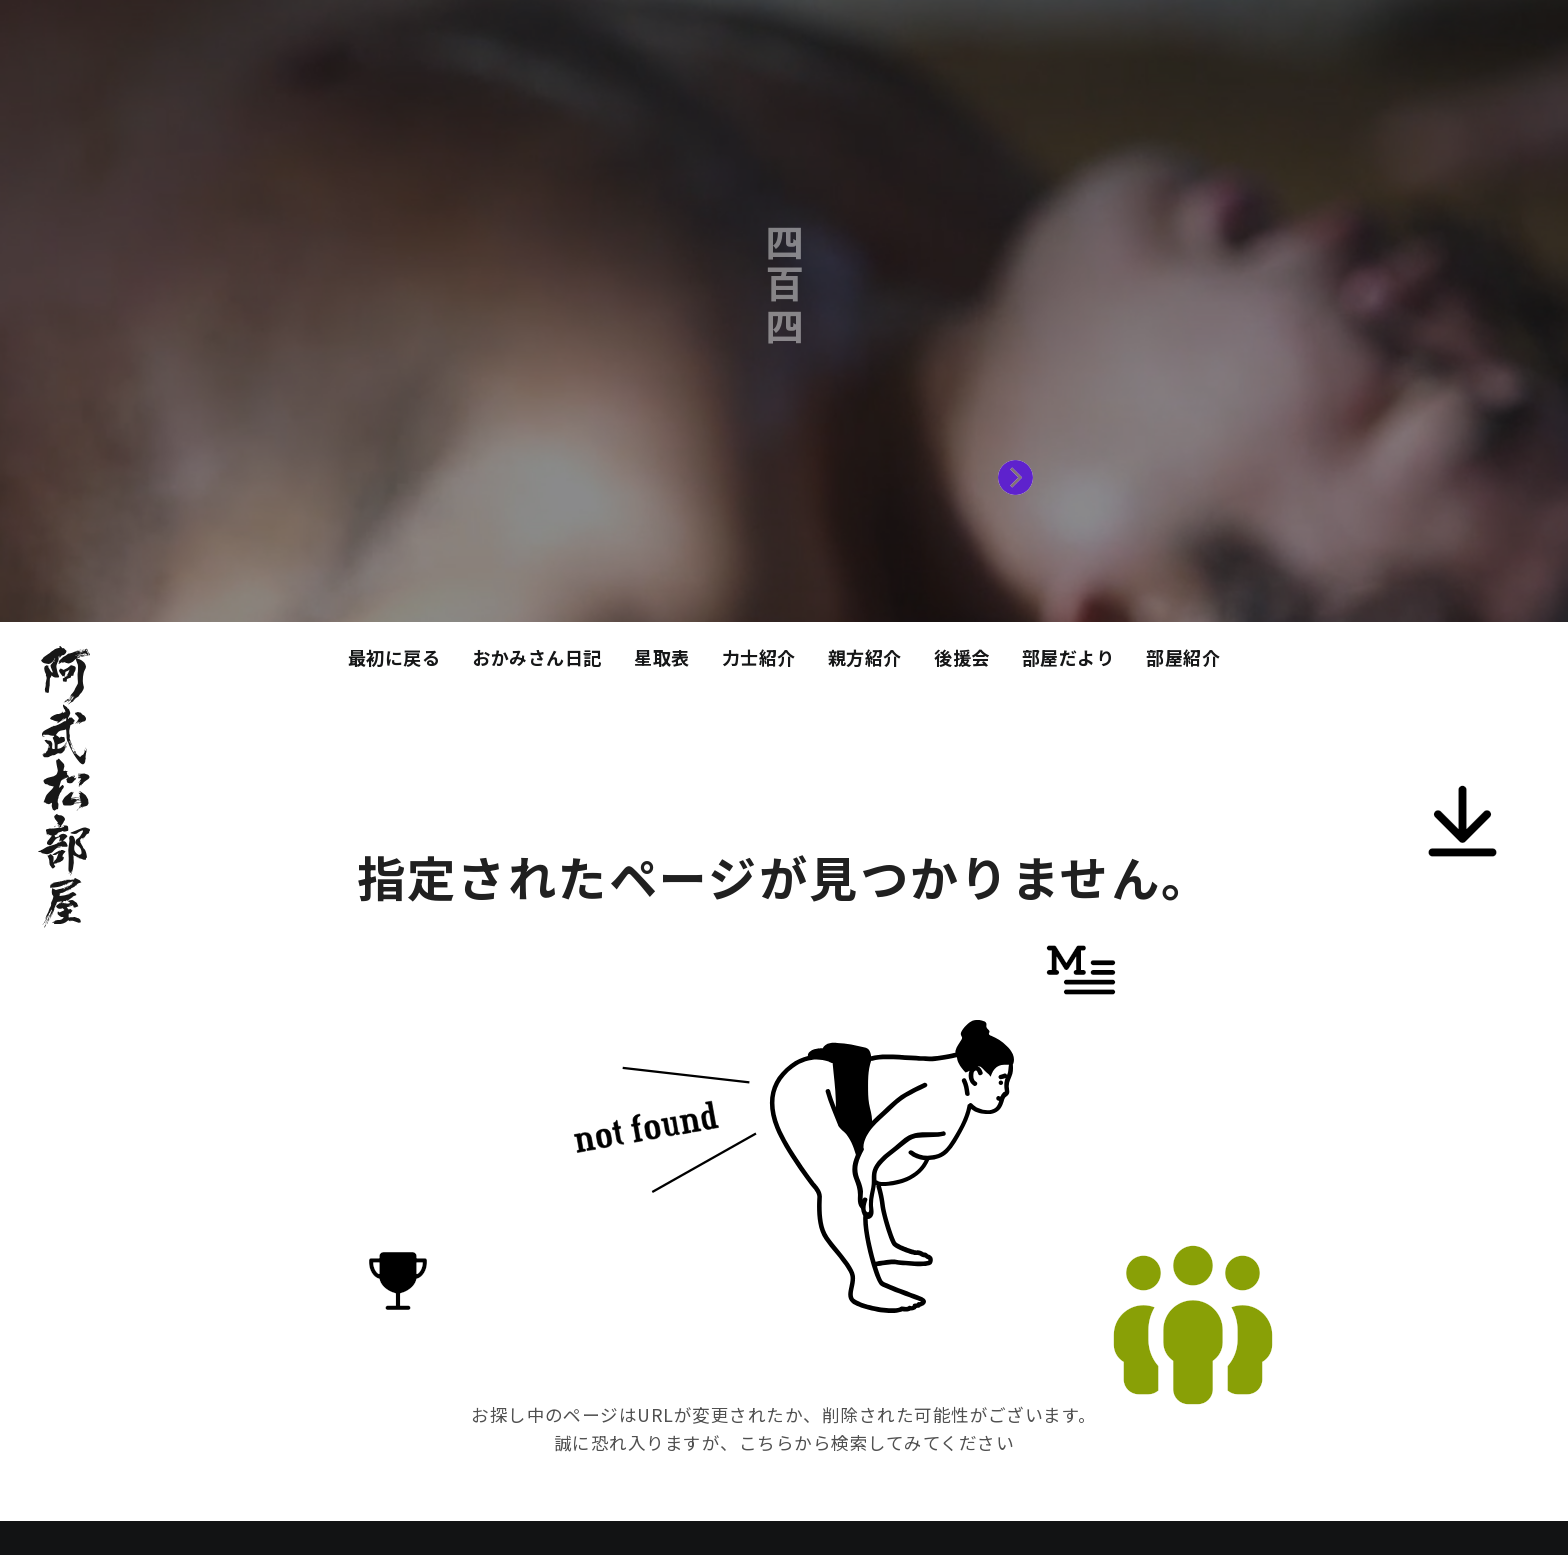 The image size is (1568, 1555). I want to click on go to the next item or page, so click(1015, 477).